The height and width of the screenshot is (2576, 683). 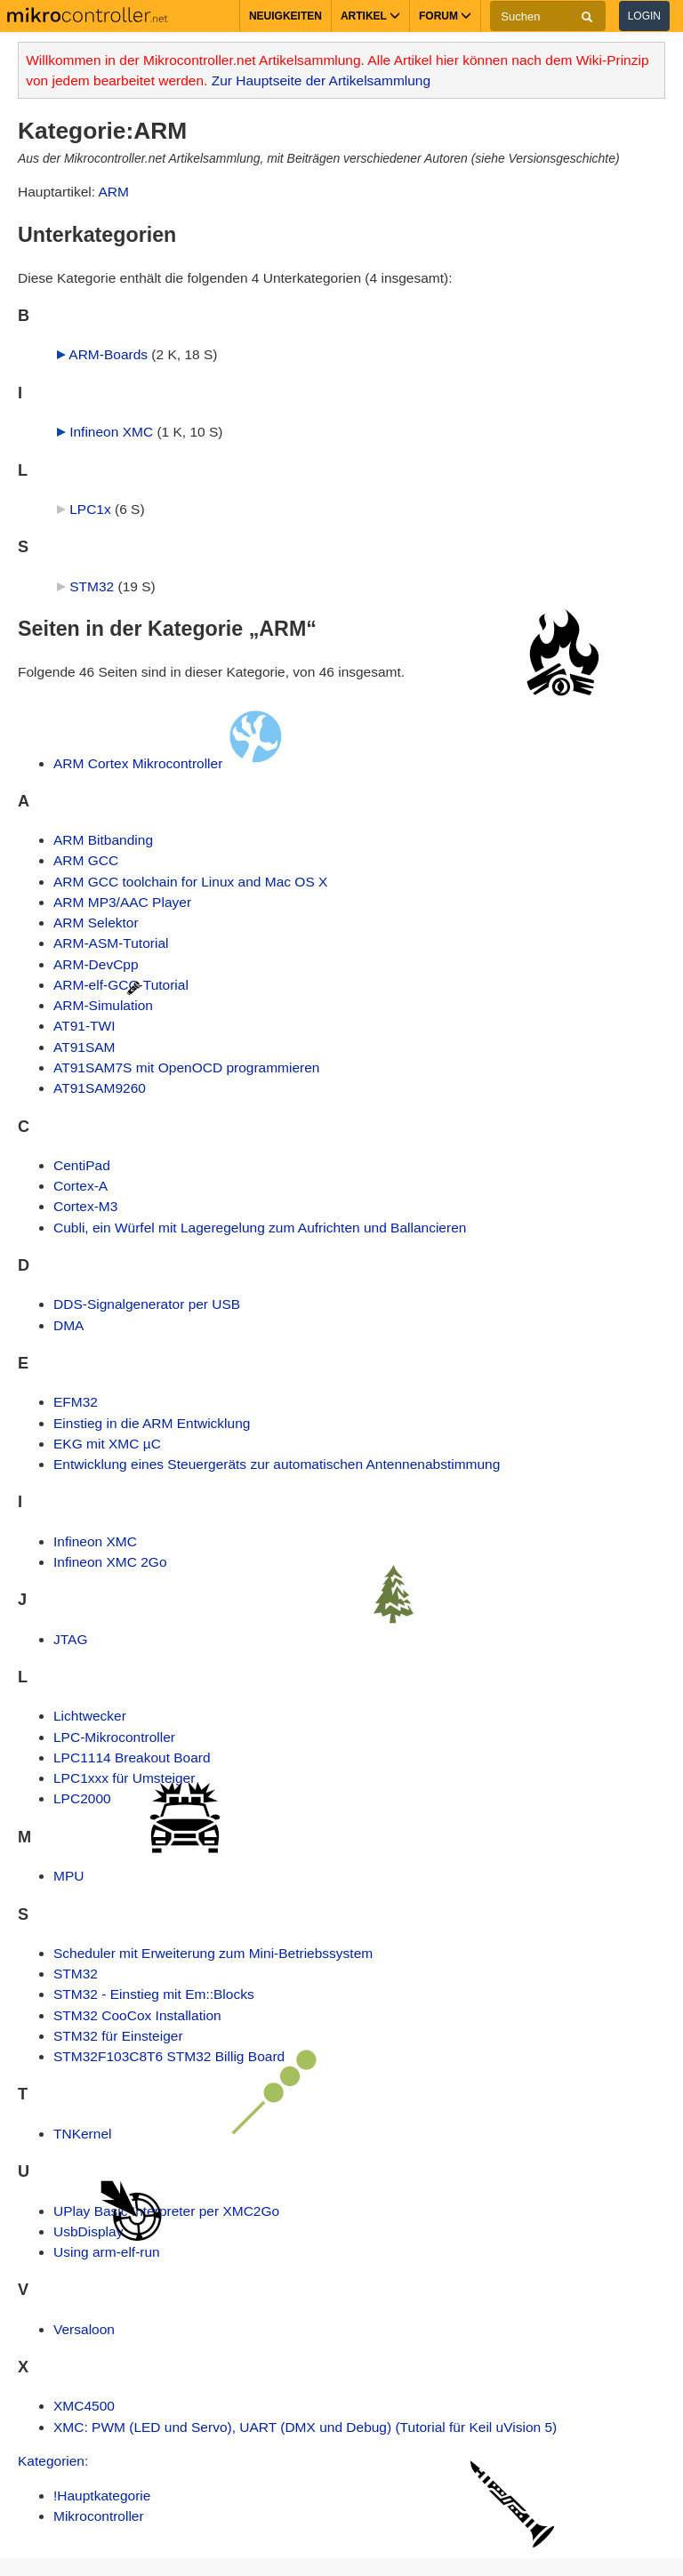 I want to click on select clarinet as your instrument, so click(x=512, y=2504).